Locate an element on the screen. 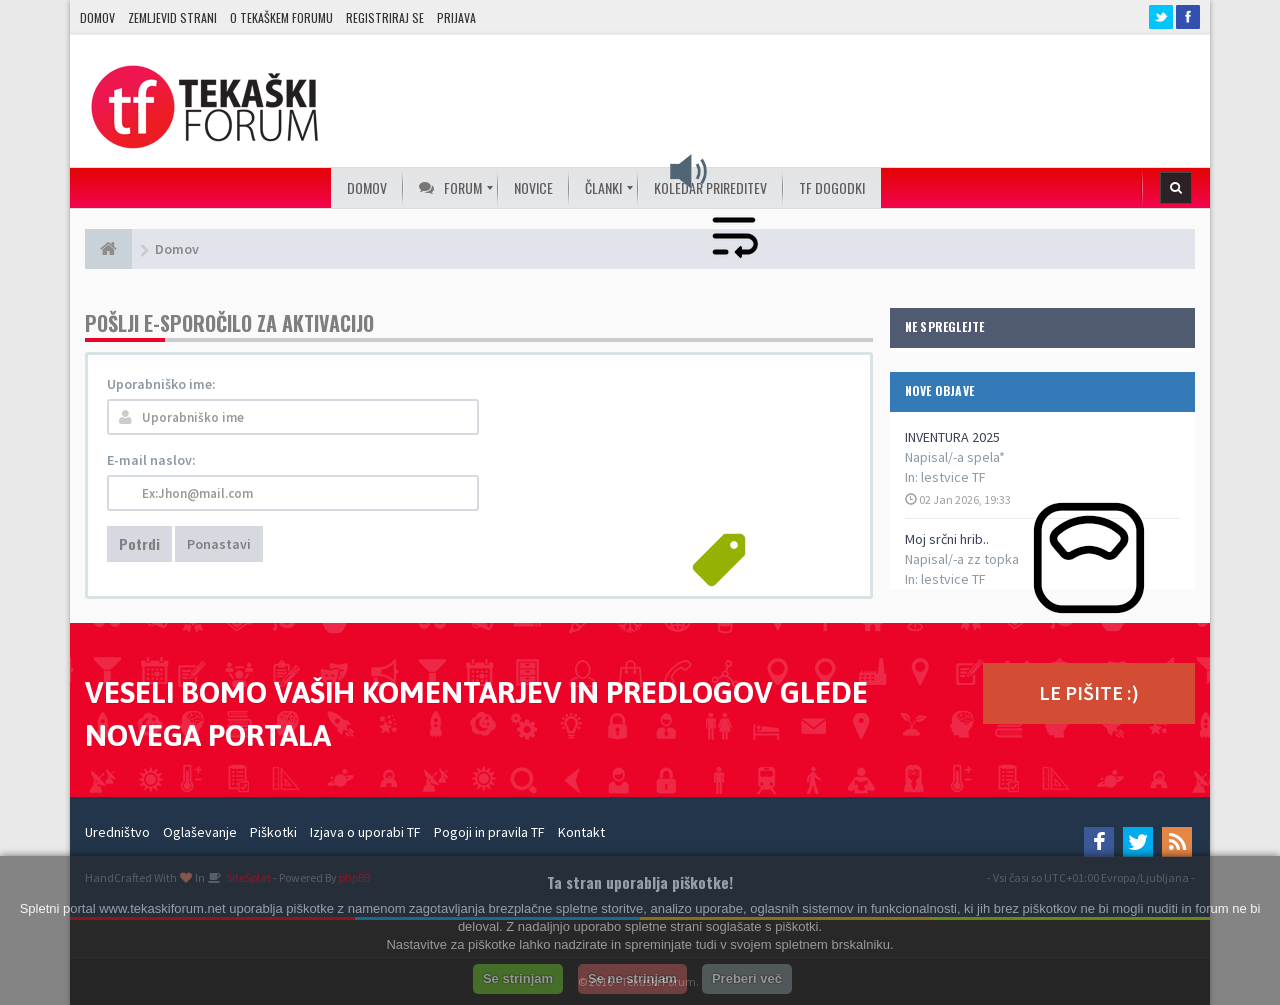  view weight or measurement data is located at coordinates (1089, 558).